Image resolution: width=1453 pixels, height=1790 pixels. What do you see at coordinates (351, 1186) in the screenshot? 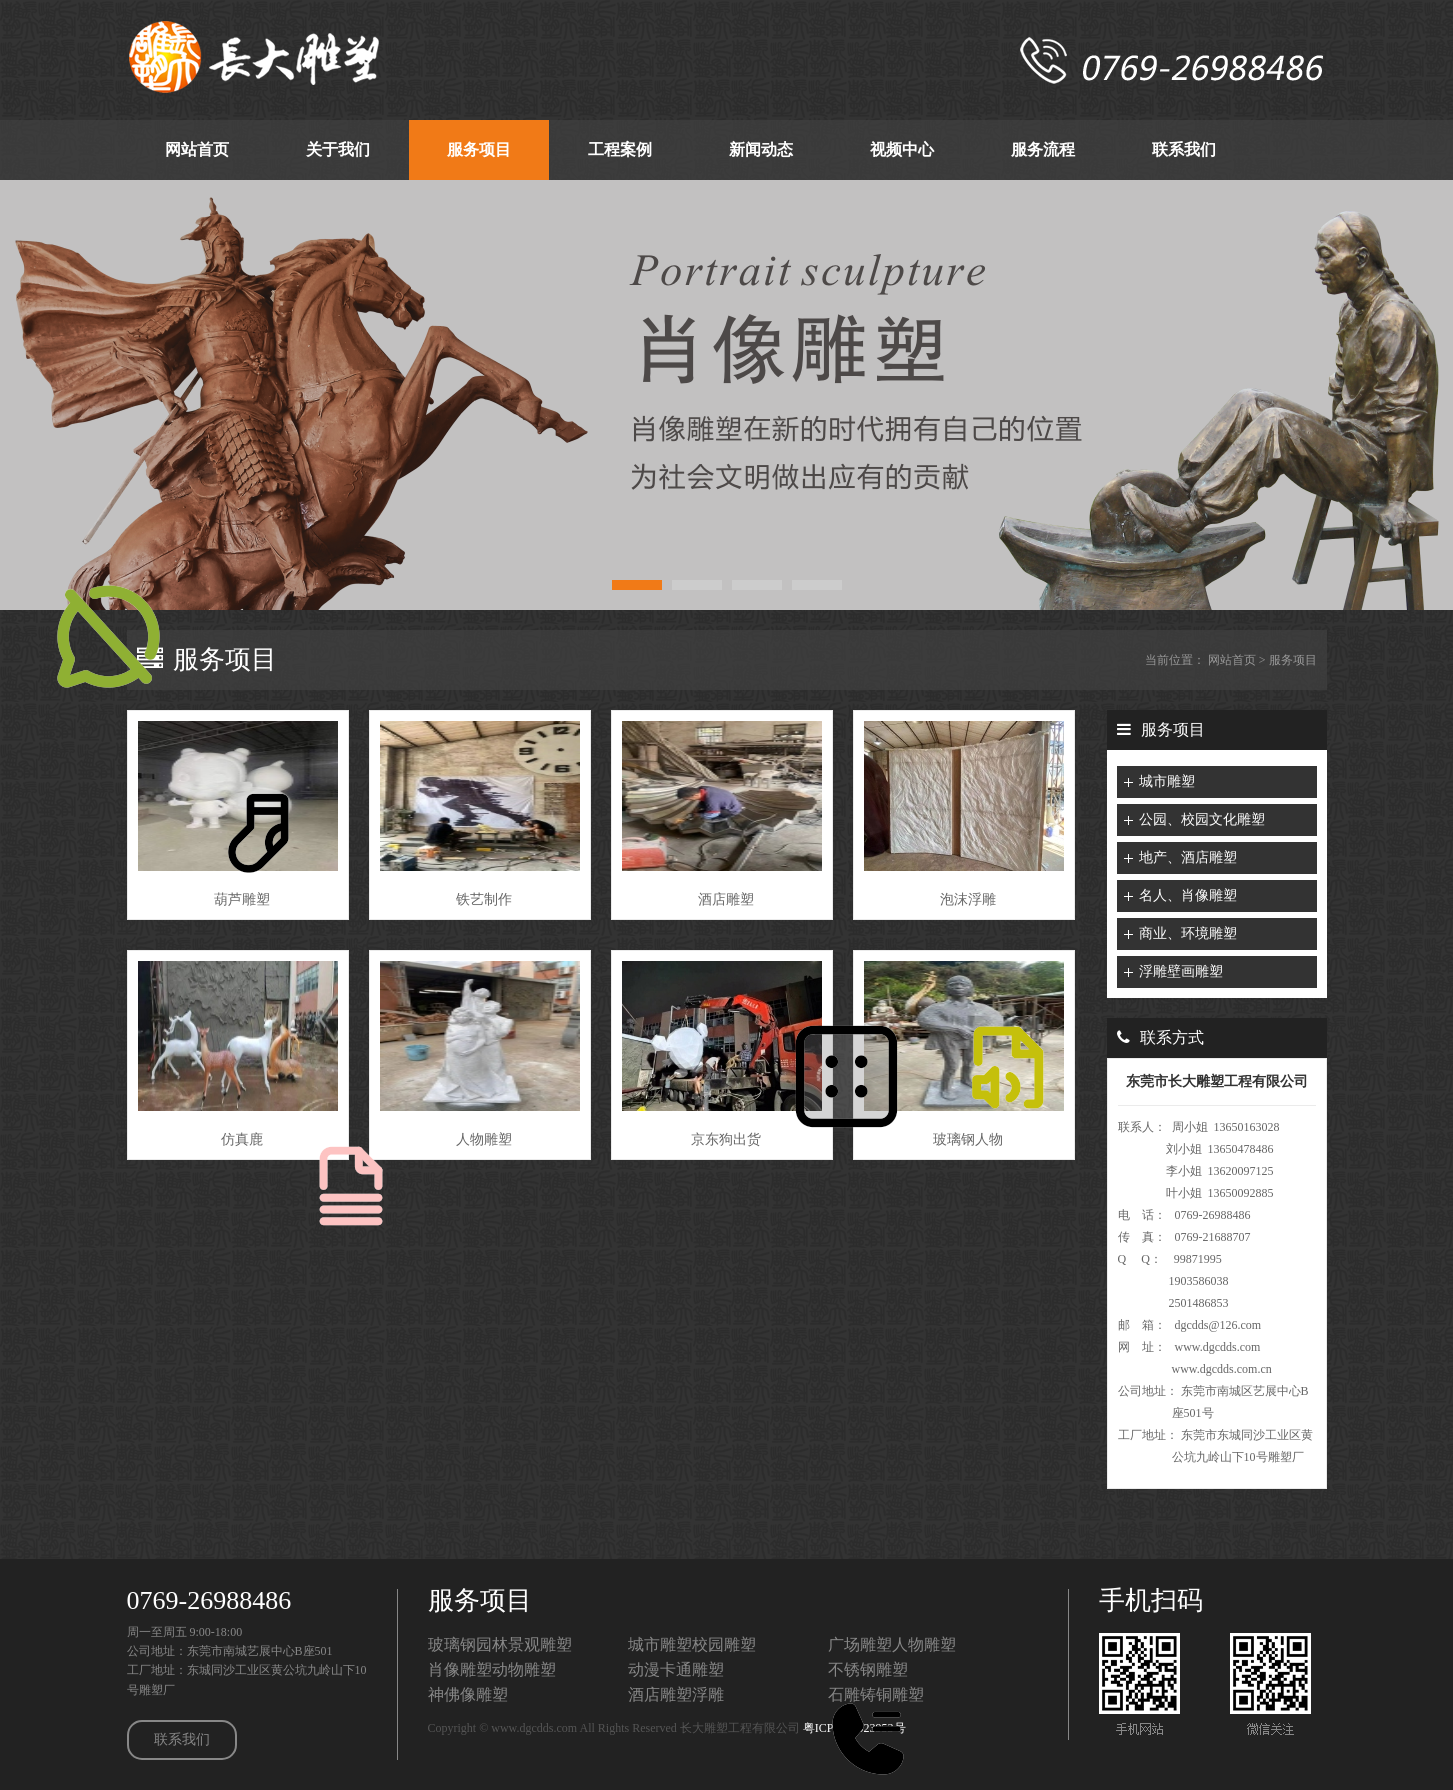
I see `view stacked documents or file collection` at bounding box center [351, 1186].